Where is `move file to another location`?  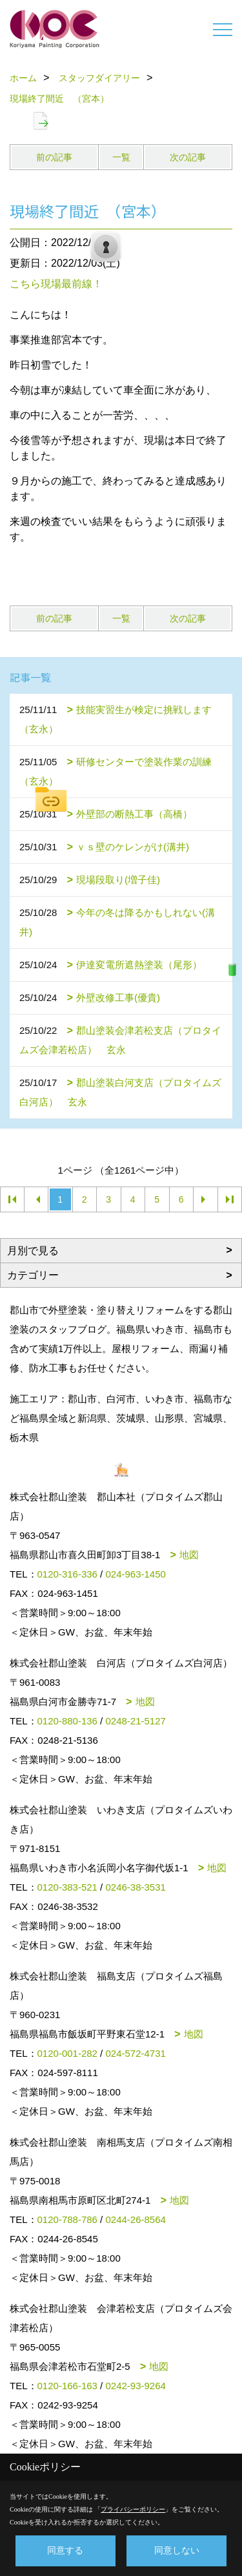
move file to another location is located at coordinates (40, 120).